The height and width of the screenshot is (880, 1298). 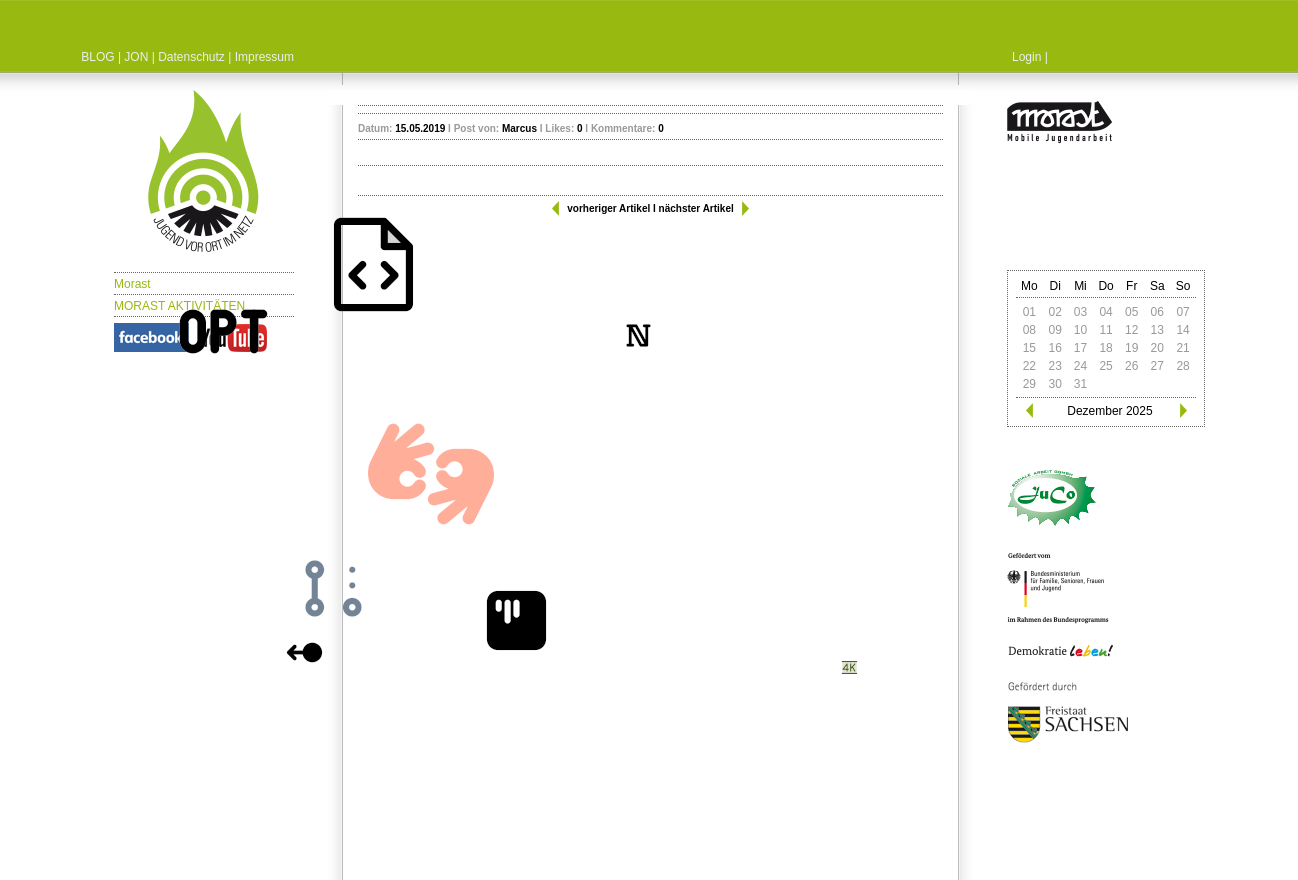 What do you see at coordinates (373, 264) in the screenshot?
I see `view source code file` at bounding box center [373, 264].